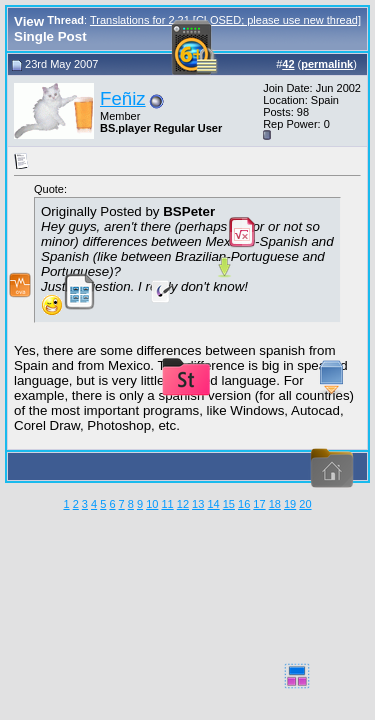 Image resolution: width=375 pixels, height=720 pixels. I want to click on select all items in the current view, so click(297, 676).